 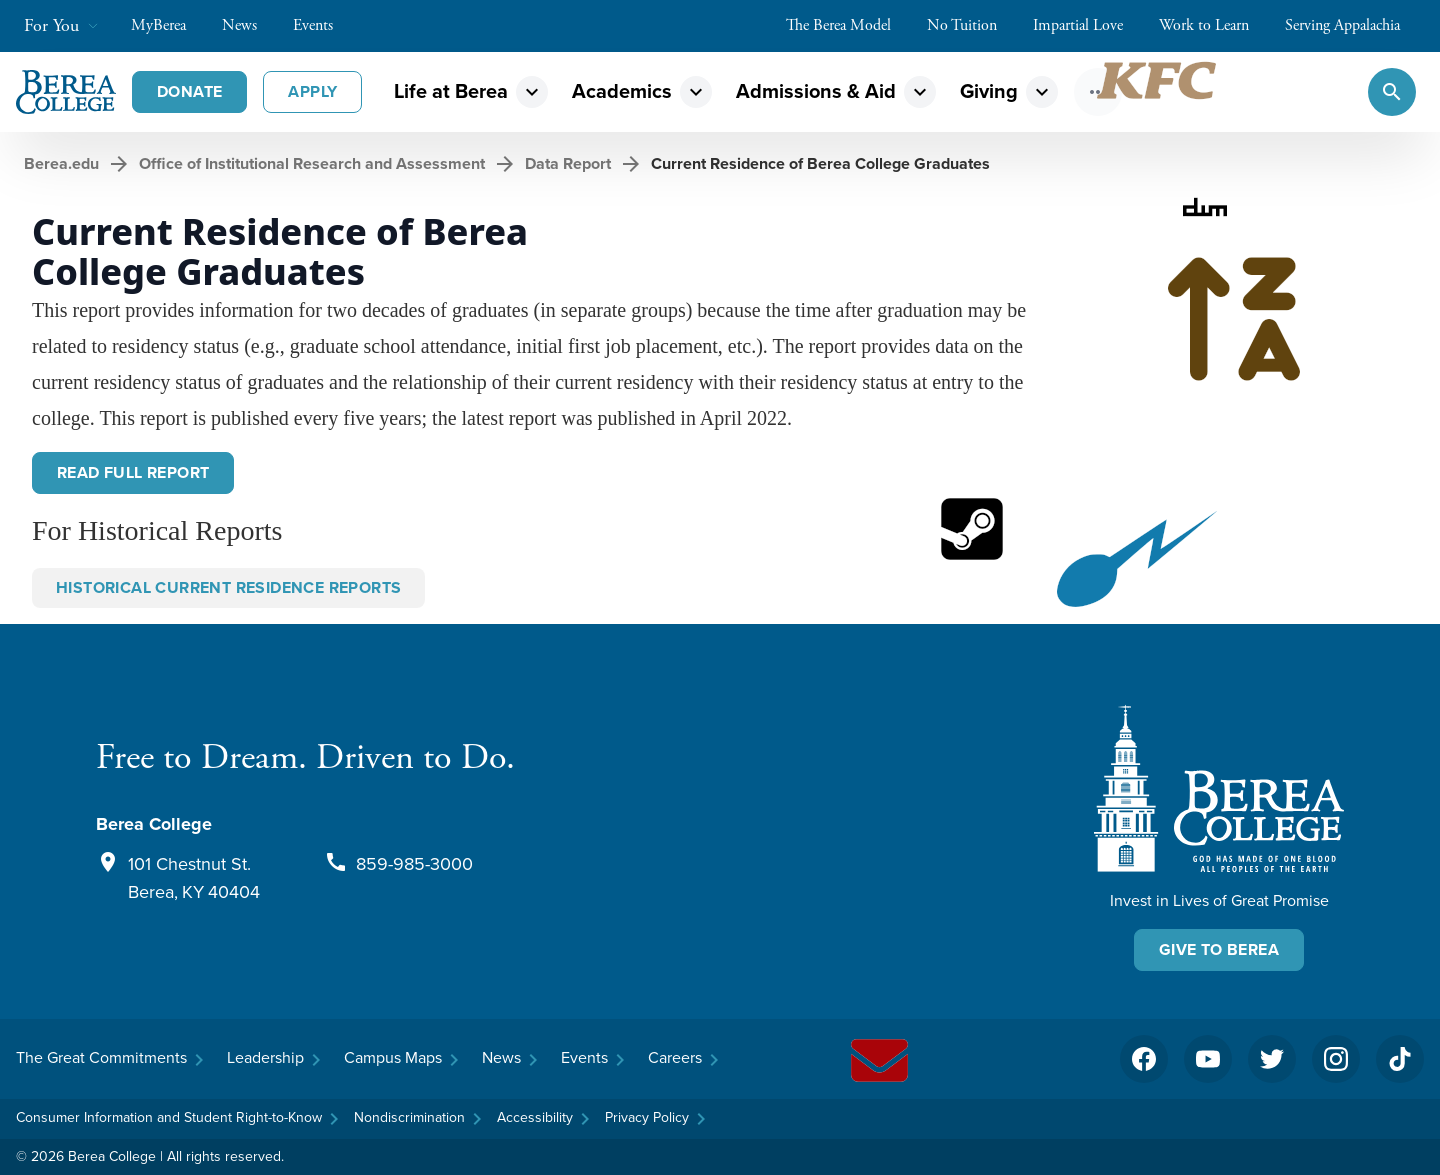 I want to click on dwm window manager logo, so click(x=1205, y=207).